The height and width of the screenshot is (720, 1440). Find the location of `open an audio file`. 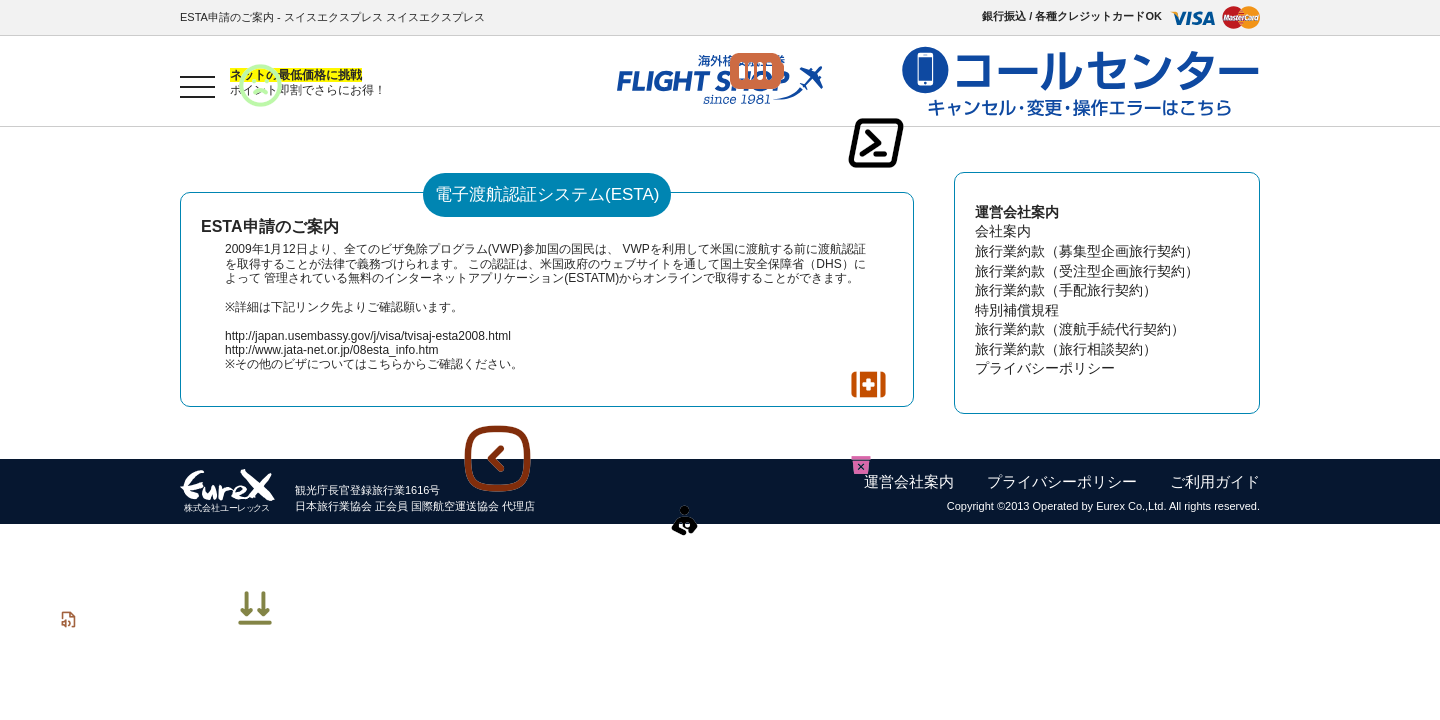

open an audio file is located at coordinates (68, 619).